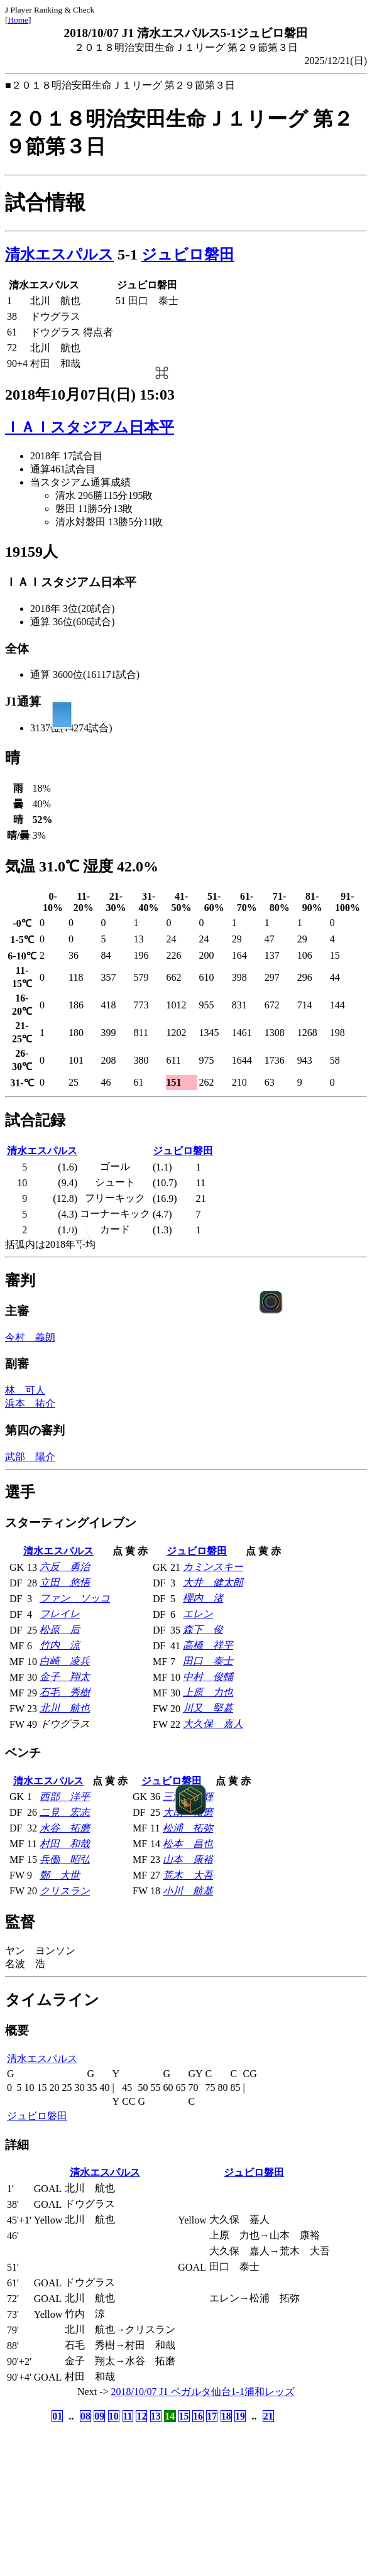  What do you see at coordinates (79, 1231) in the screenshot?
I see `notifications are currently disabled` at bounding box center [79, 1231].